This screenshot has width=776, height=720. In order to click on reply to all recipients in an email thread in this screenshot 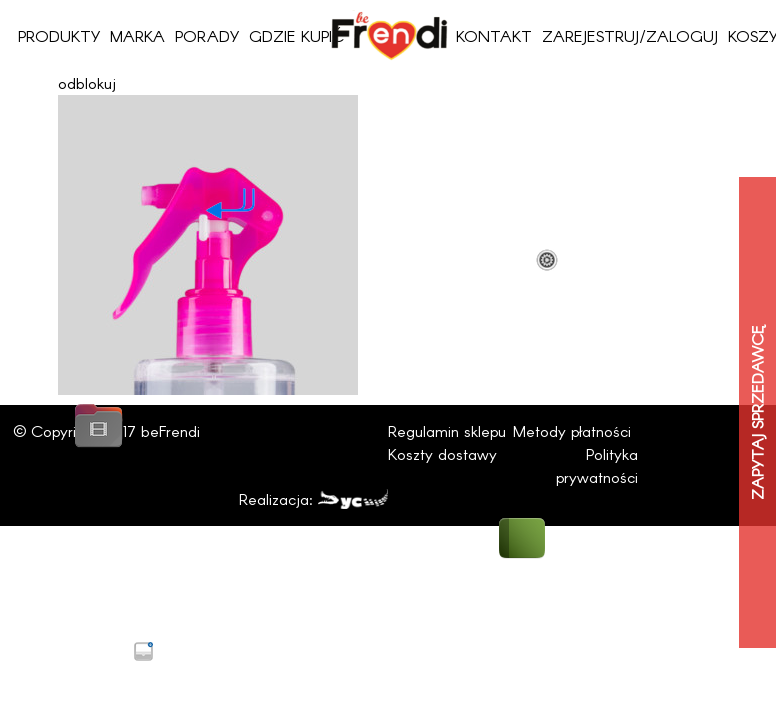, I will do `click(229, 203)`.